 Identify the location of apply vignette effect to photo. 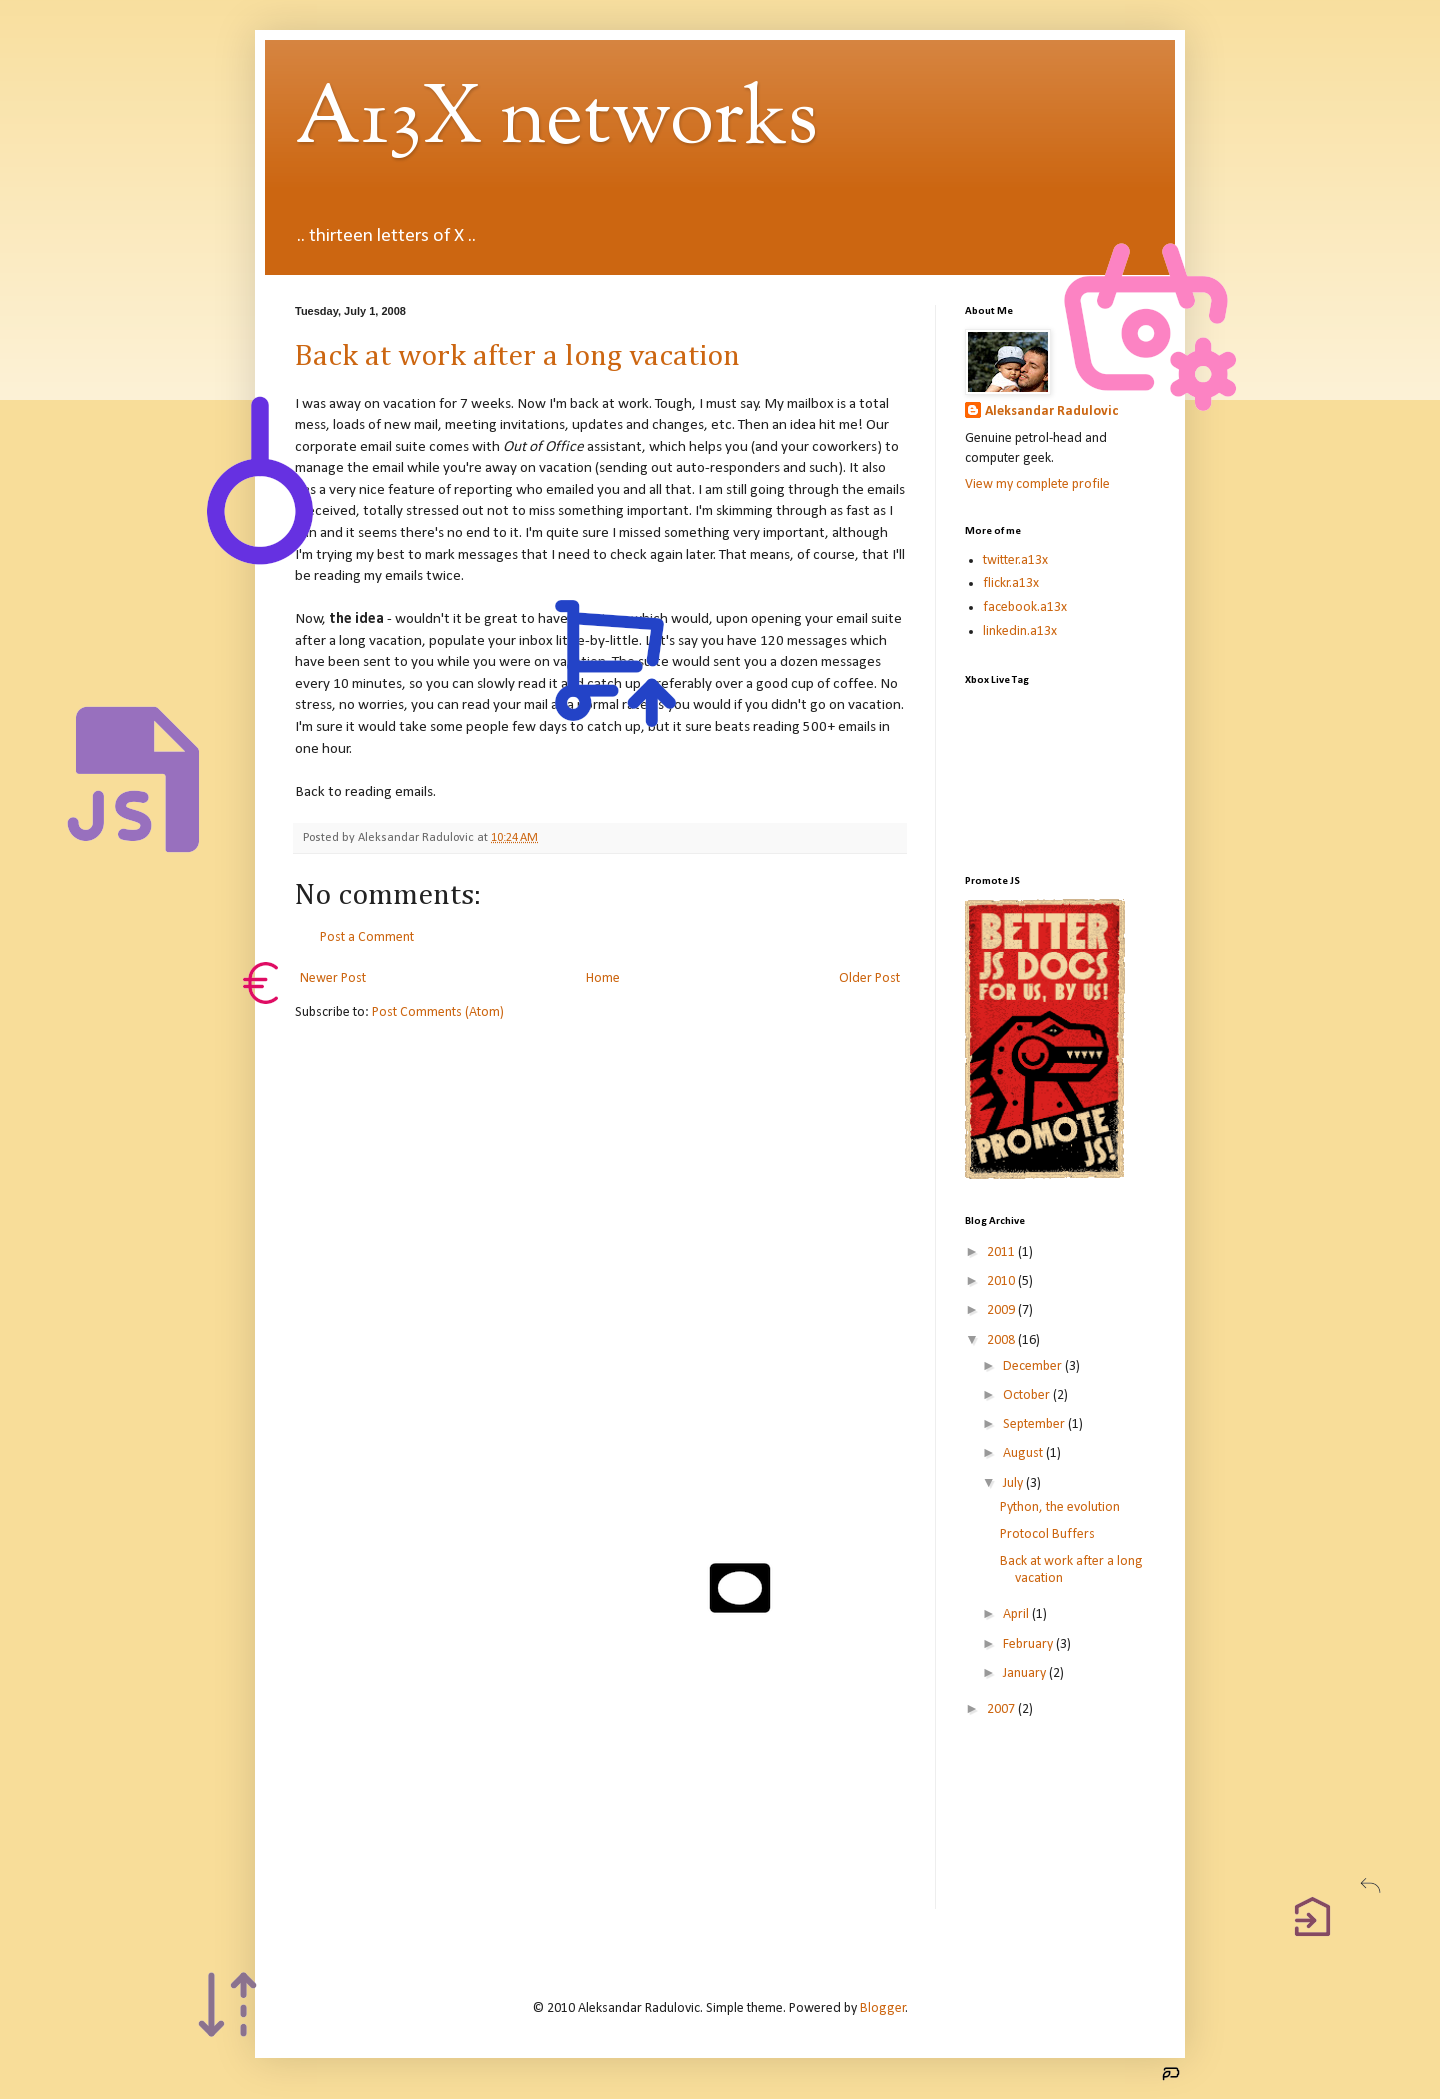
(740, 1588).